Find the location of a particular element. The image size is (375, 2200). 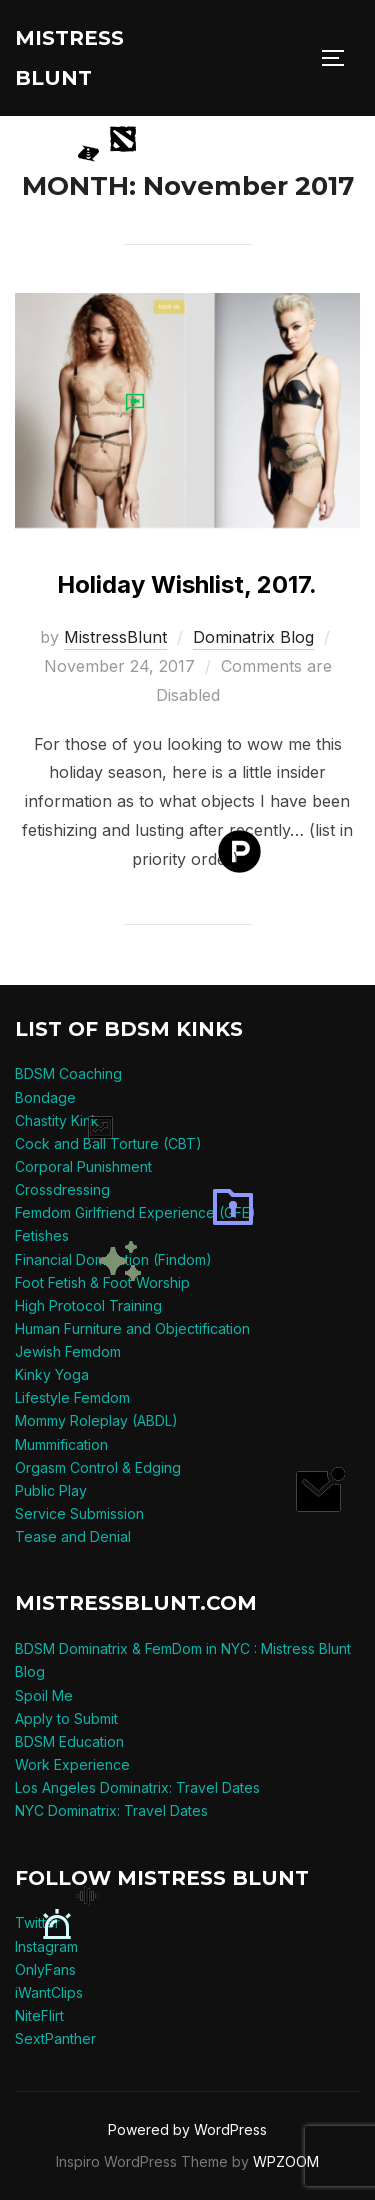

start a video chat conversation is located at coordinates (135, 402).